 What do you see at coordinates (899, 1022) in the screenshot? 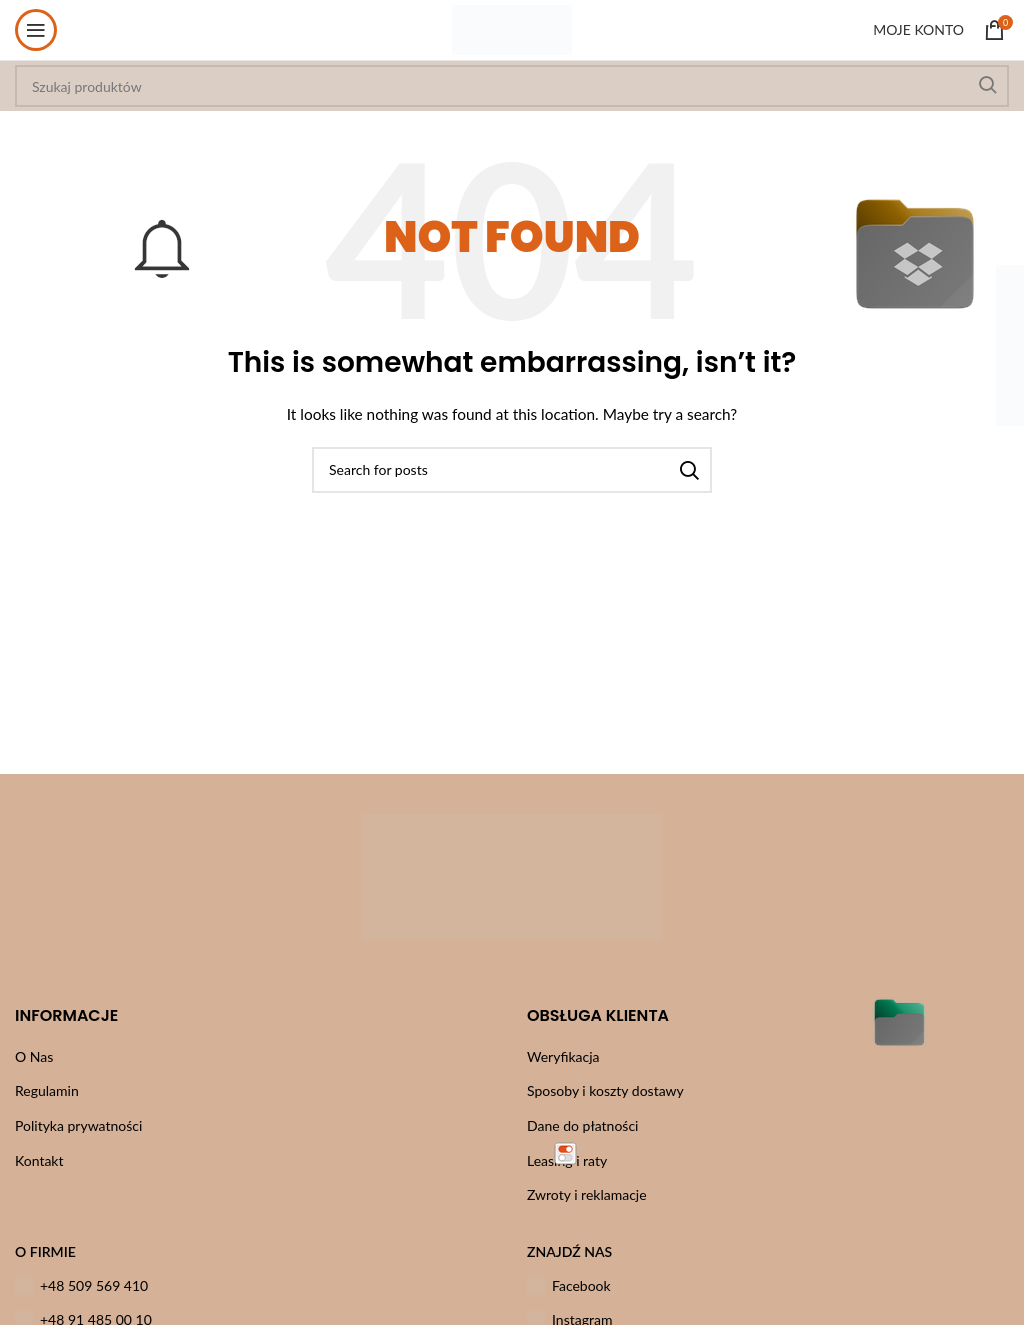
I see `drop files here to move them into this folder` at bounding box center [899, 1022].